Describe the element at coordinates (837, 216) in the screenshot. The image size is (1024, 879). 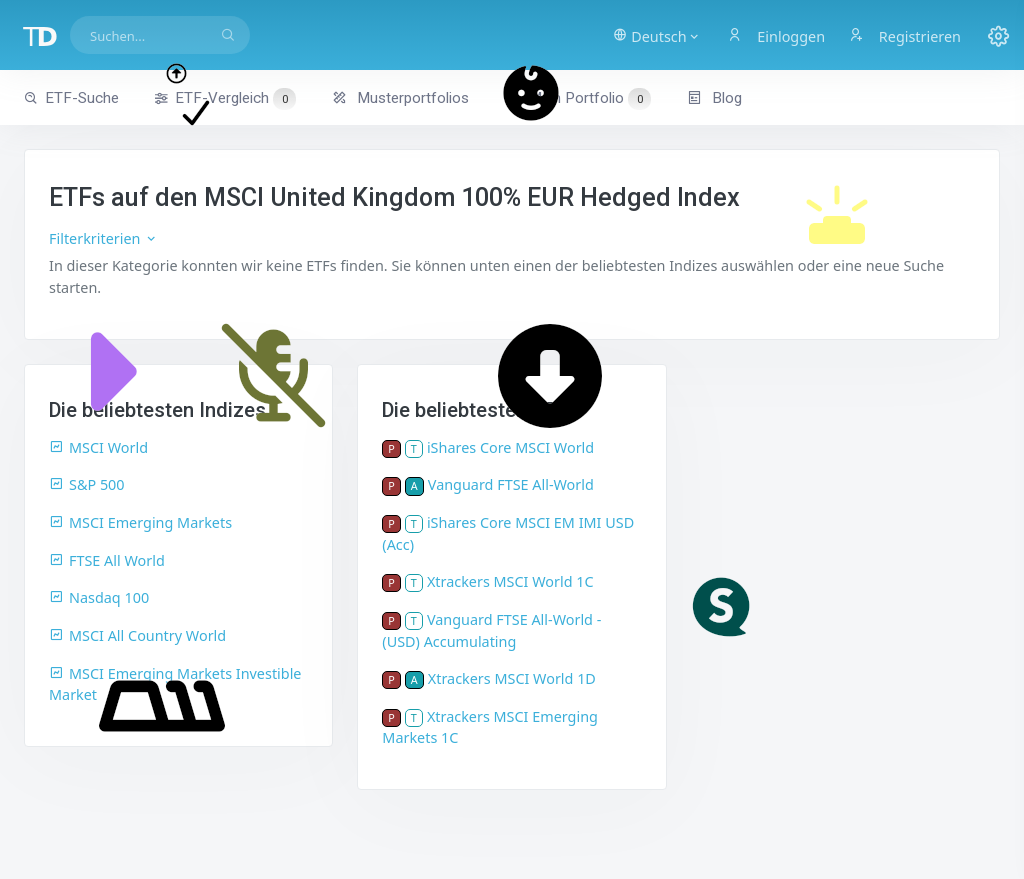
I see `indicates active land mine or explosive hazard` at that location.